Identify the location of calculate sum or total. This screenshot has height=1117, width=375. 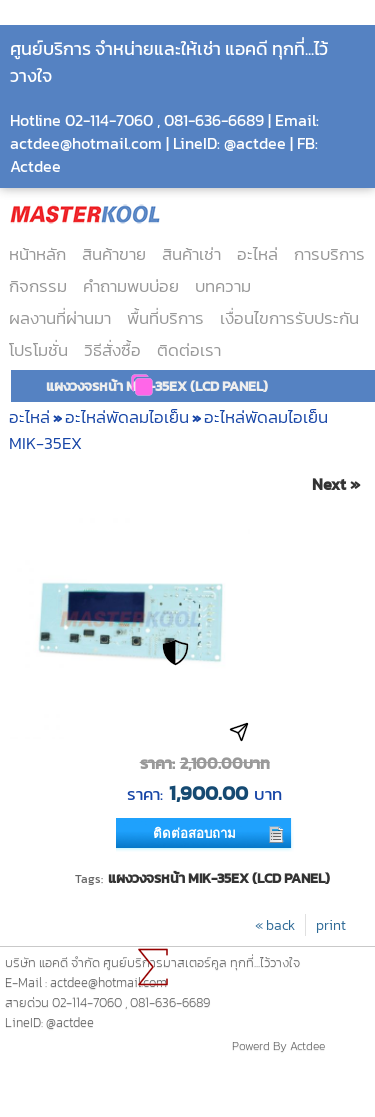
(153, 967).